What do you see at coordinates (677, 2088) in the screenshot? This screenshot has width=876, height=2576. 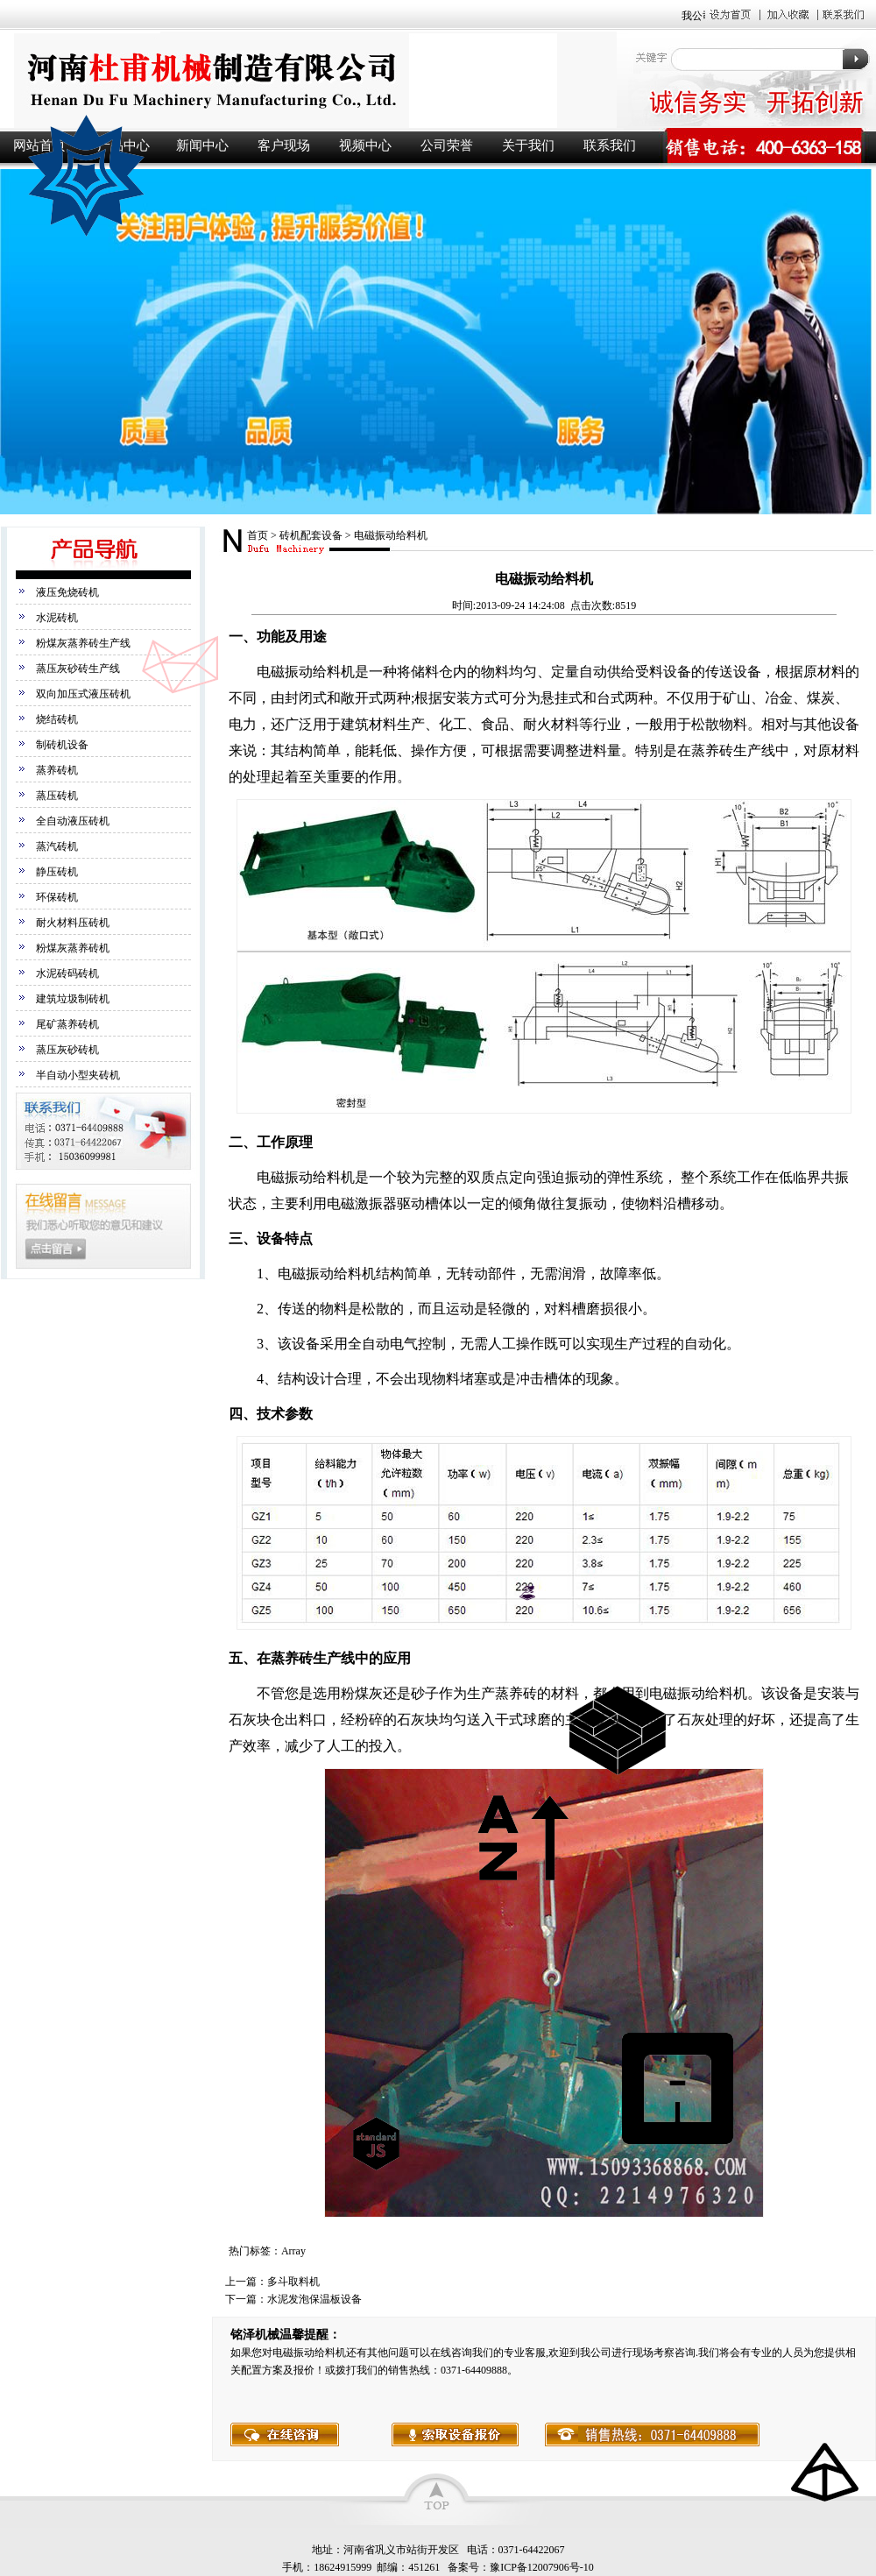 I see `astral brand logo` at bounding box center [677, 2088].